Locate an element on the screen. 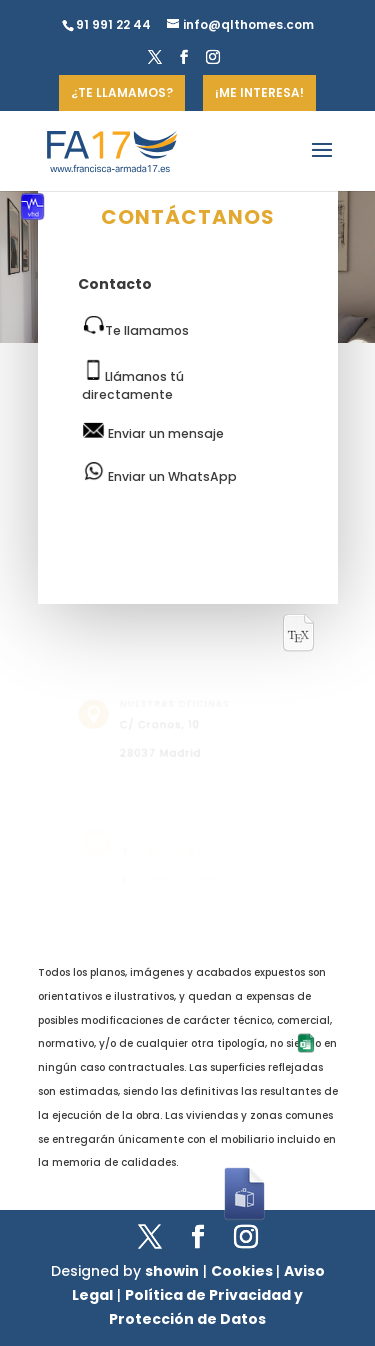 The width and height of the screenshot is (375, 1346). a DWG file containing CAD or 3D drawing data is located at coordinates (244, 1194).